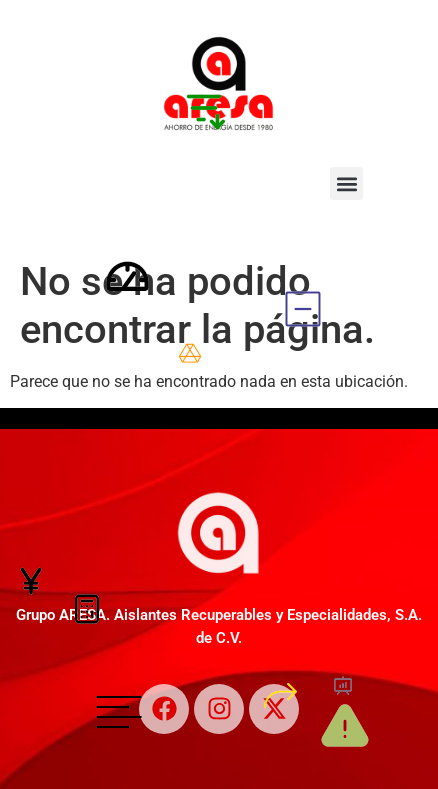 This screenshot has height=789, width=438. I want to click on access google drive files, so click(190, 354).